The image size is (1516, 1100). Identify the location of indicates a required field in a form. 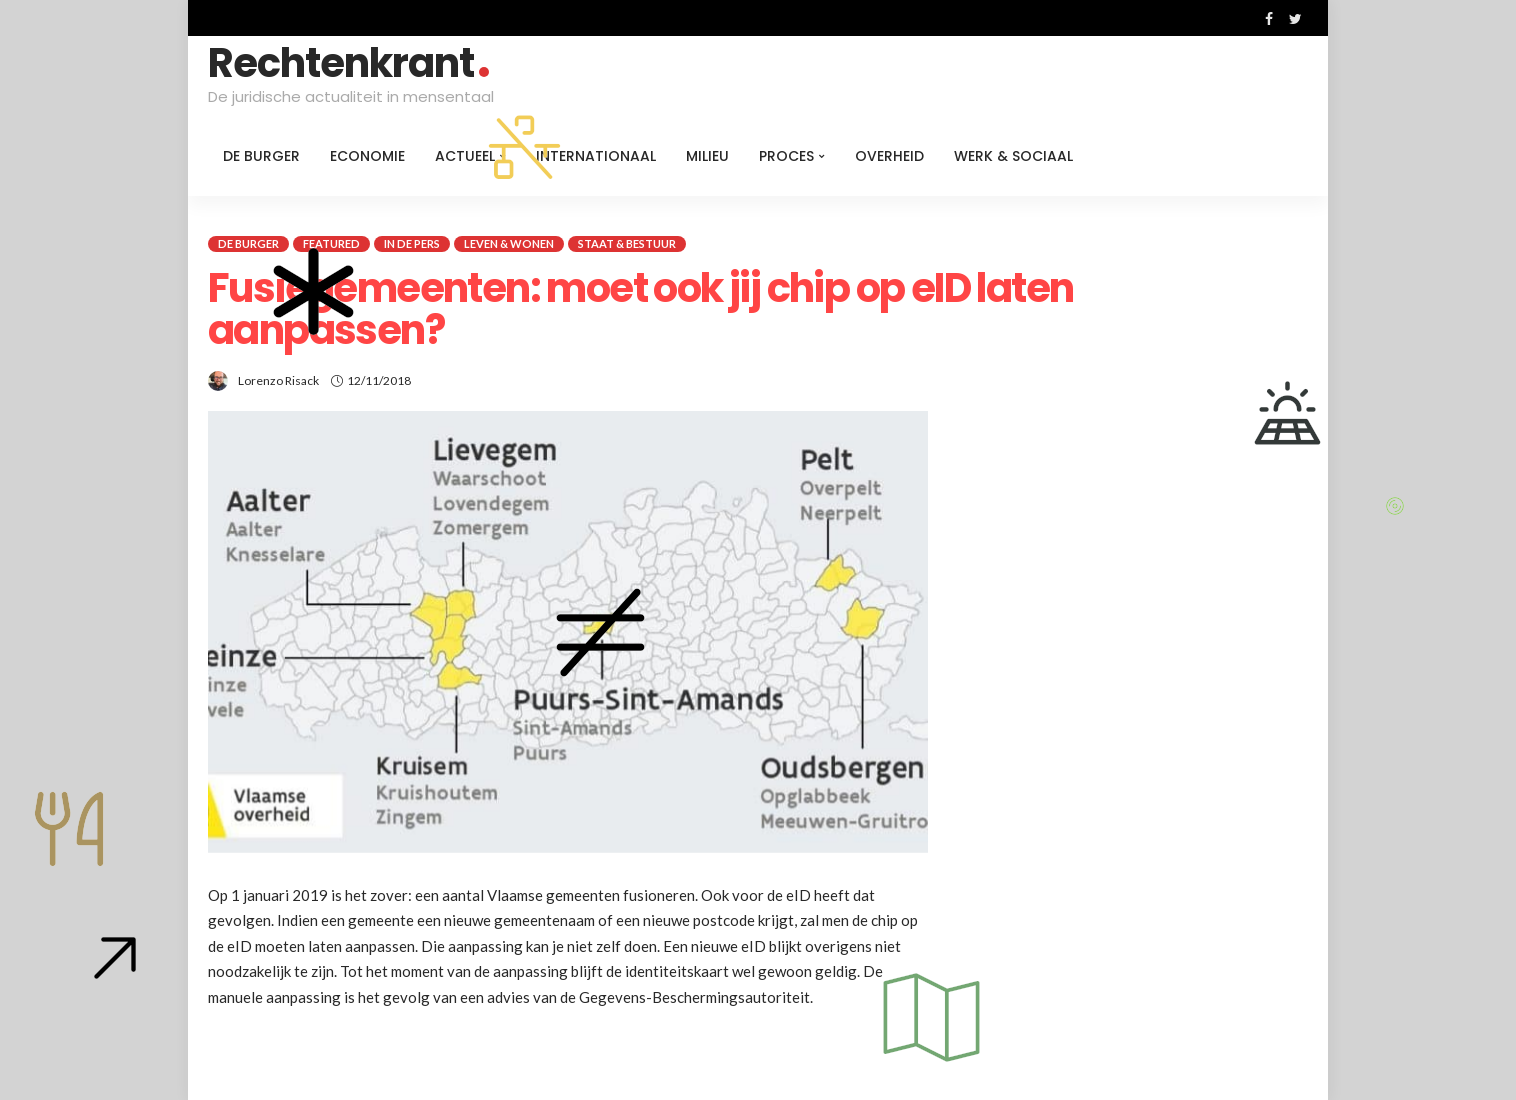
(313, 291).